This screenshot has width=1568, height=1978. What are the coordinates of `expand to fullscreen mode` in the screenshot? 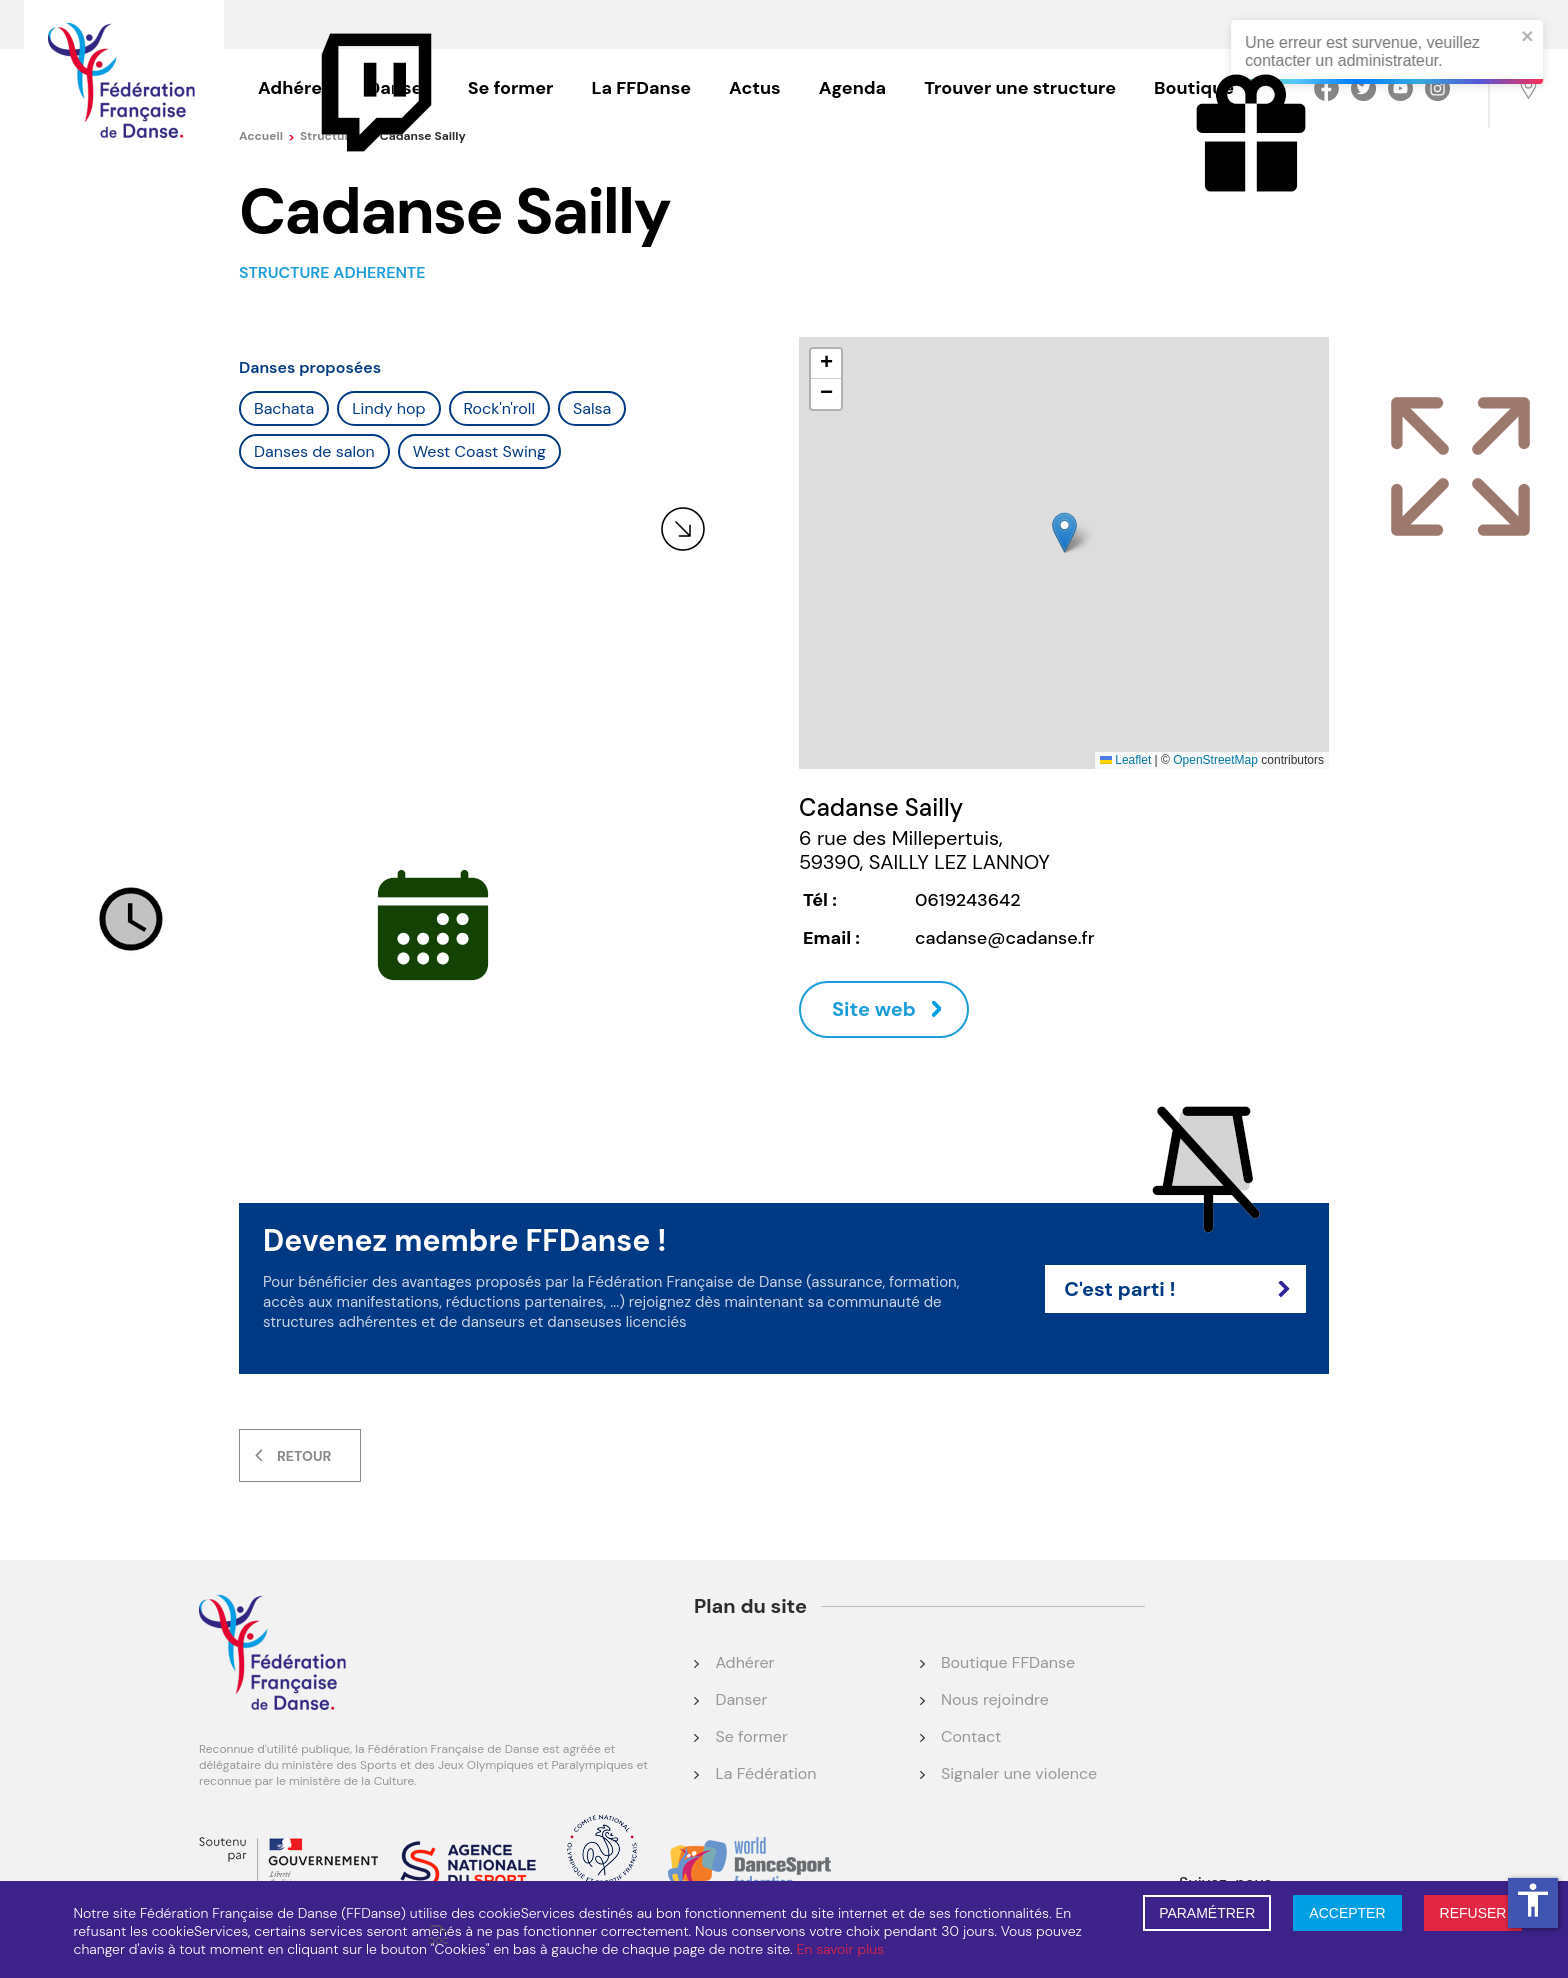 It's located at (1460, 466).